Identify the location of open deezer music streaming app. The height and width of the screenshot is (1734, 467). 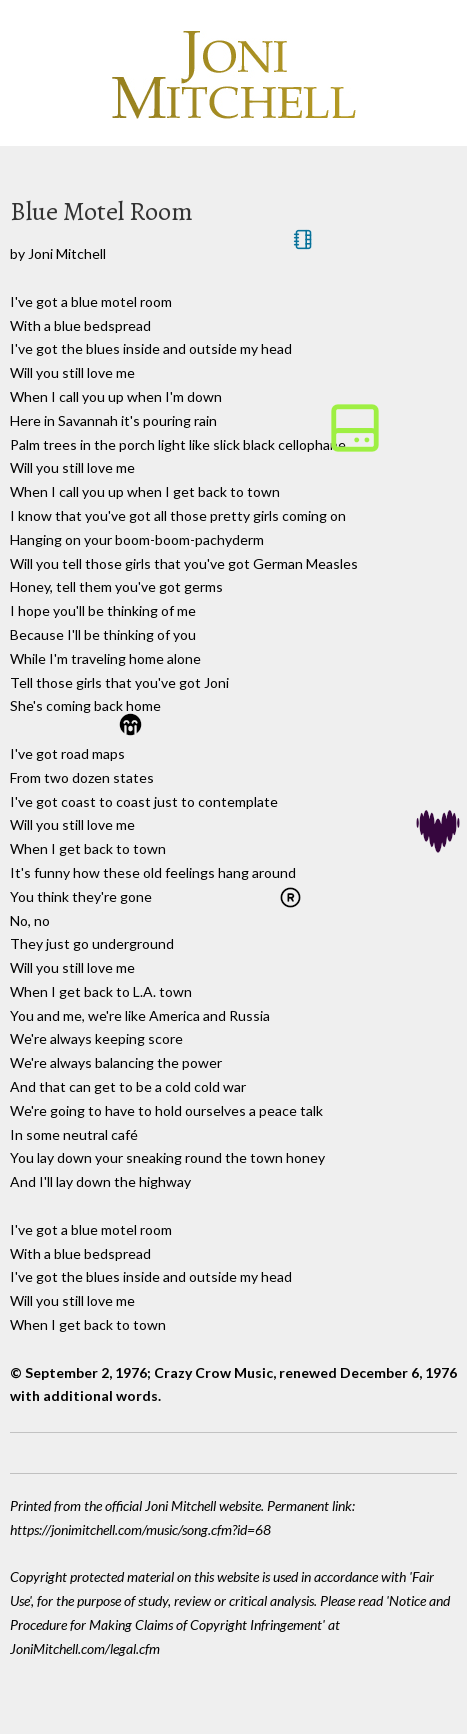
(438, 831).